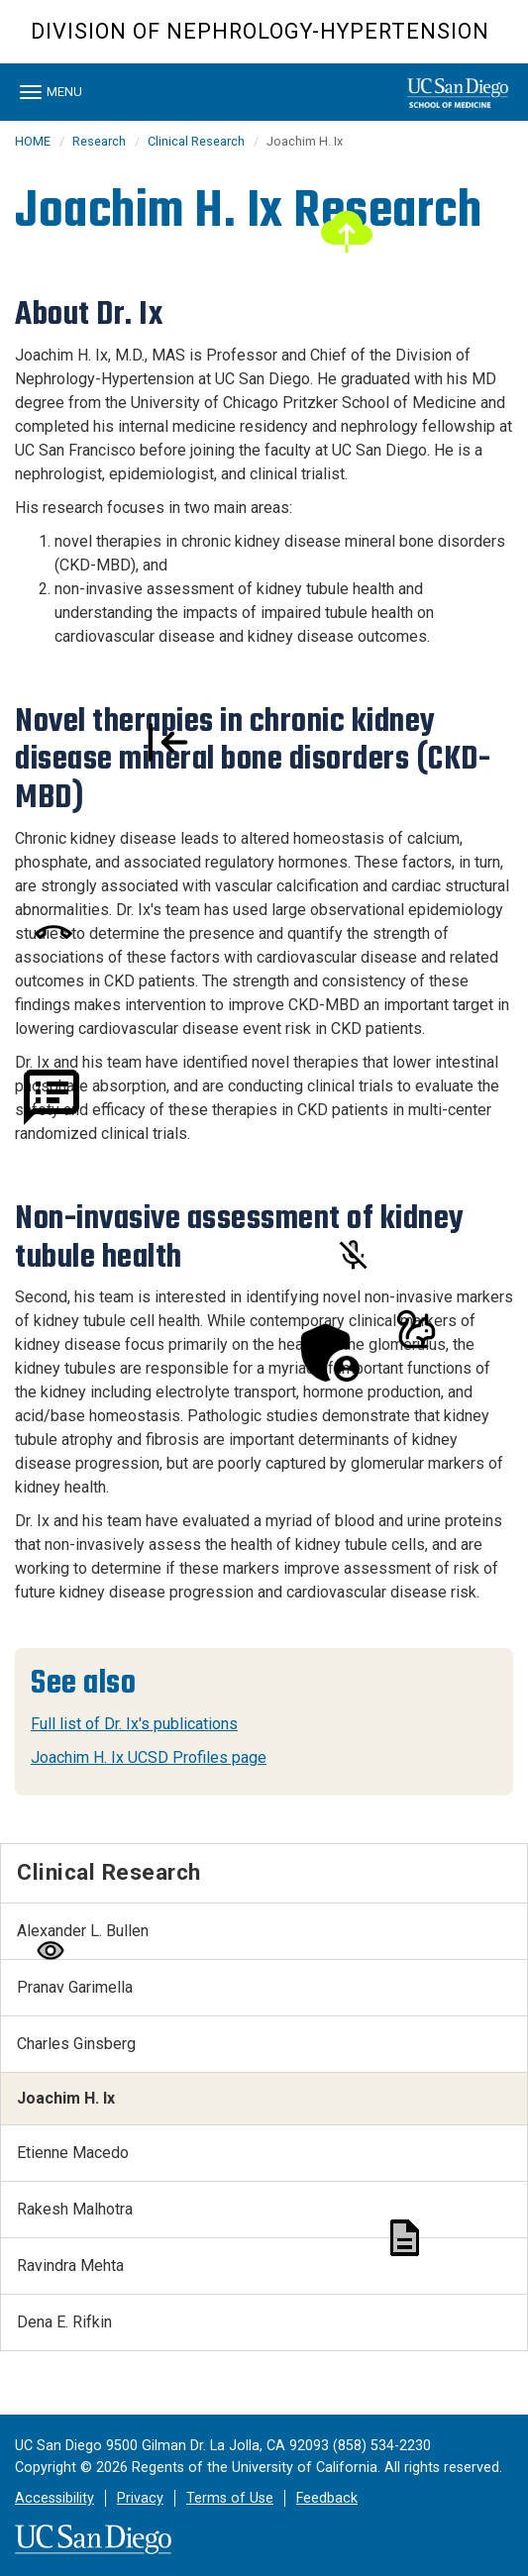 This screenshot has height=2576, width=528. What do you see at coordinates (347, 232) in the screenshot?
I see `upload a file to the cloud` at bounding box center [347, 232].